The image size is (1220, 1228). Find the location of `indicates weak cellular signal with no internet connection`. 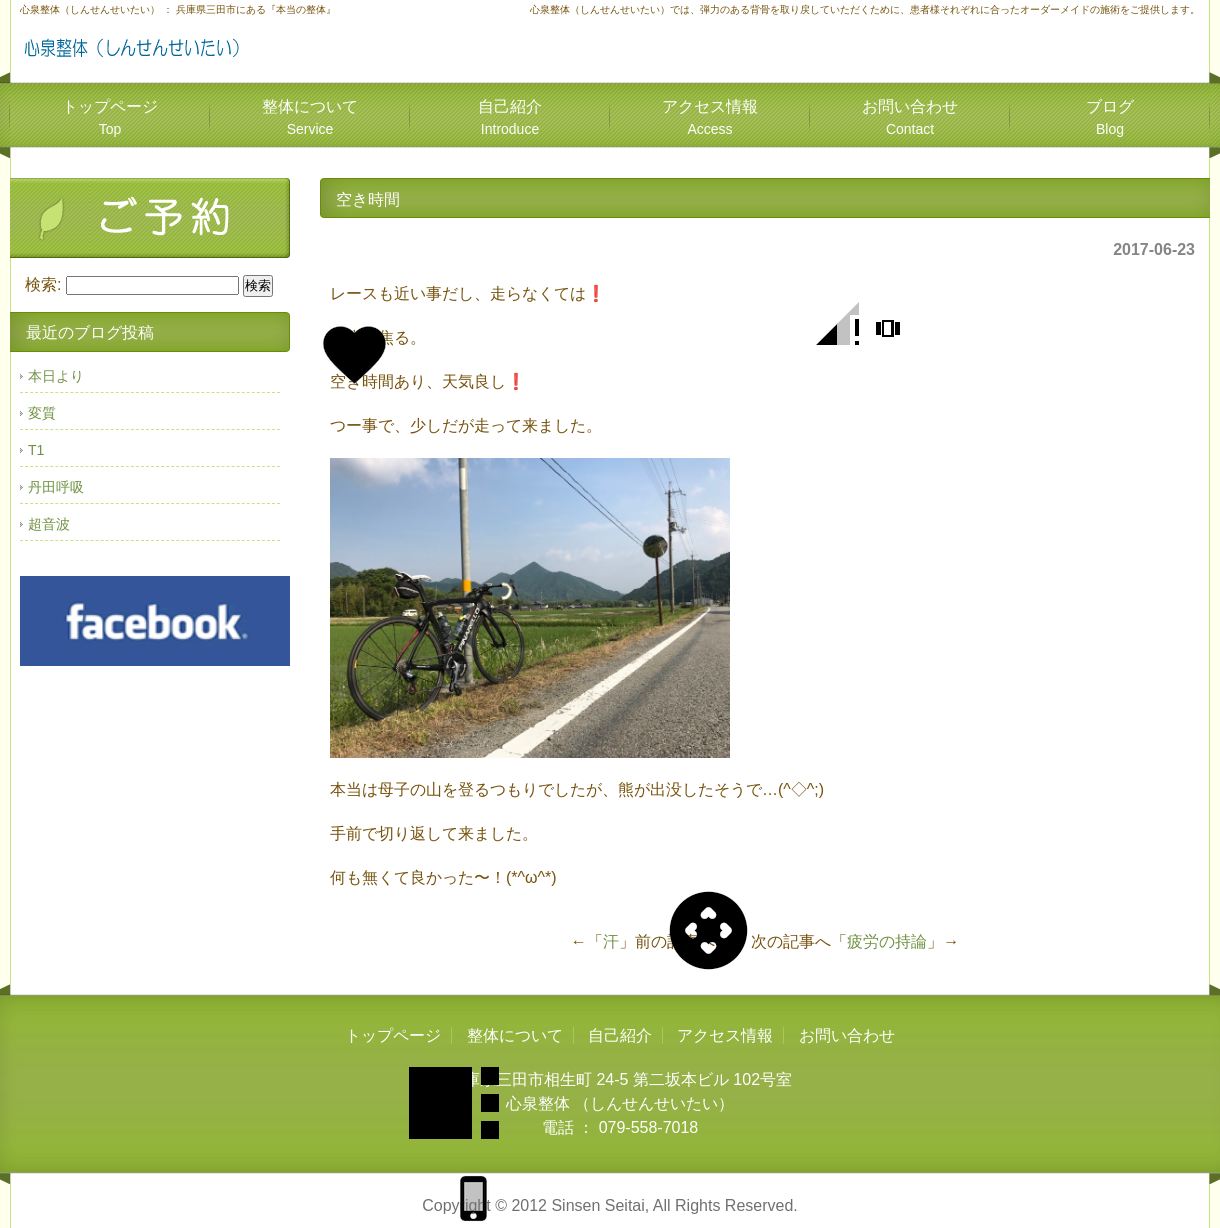

indicates weak cellular signal with no internet connection is located at coordinates (837, 323).